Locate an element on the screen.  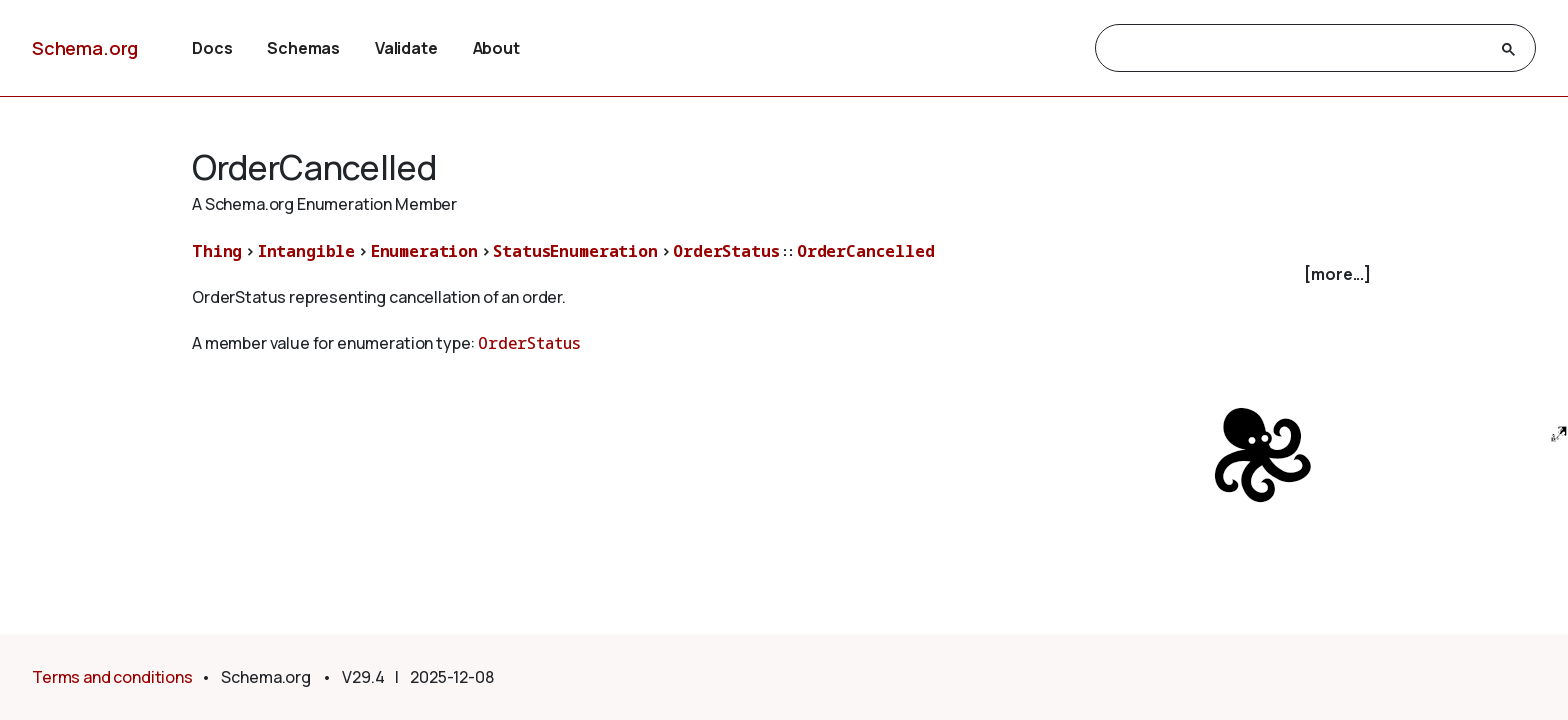
select flamethrower unit or weapon class is located at coordinates (1559, 434).